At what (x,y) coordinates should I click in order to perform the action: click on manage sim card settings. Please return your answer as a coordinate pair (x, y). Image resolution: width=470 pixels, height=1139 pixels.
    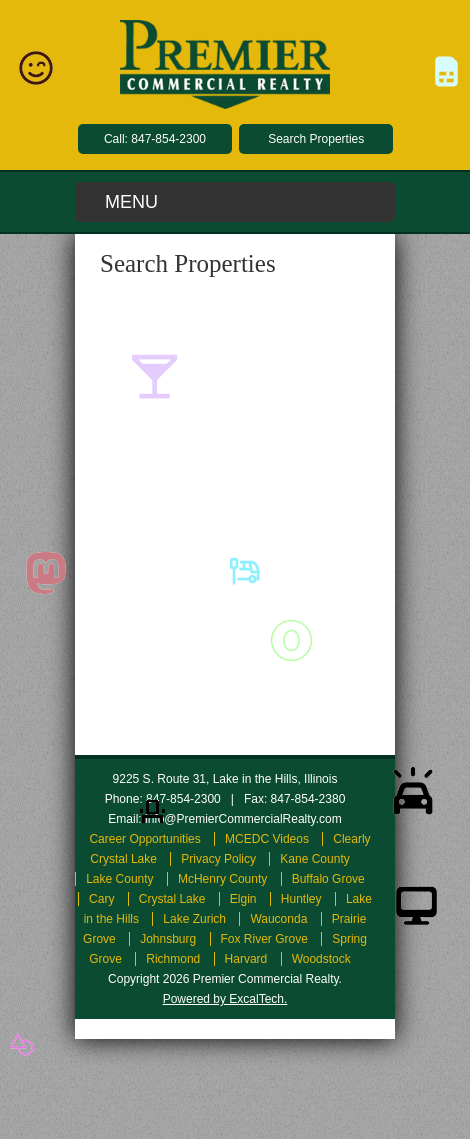
    Looking at the image, I should click on (446, 71).